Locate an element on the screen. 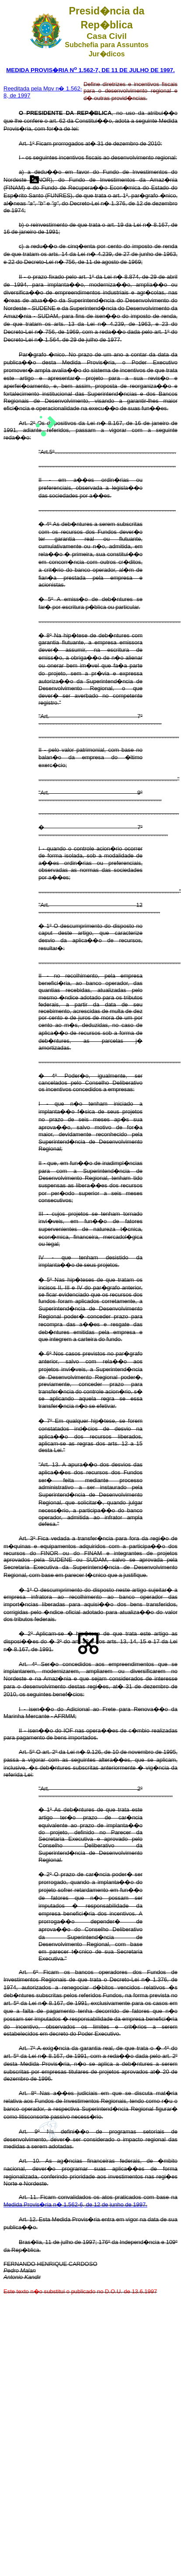  greensock animation platform (gsap) logo is located at coordinates (48, 2128).